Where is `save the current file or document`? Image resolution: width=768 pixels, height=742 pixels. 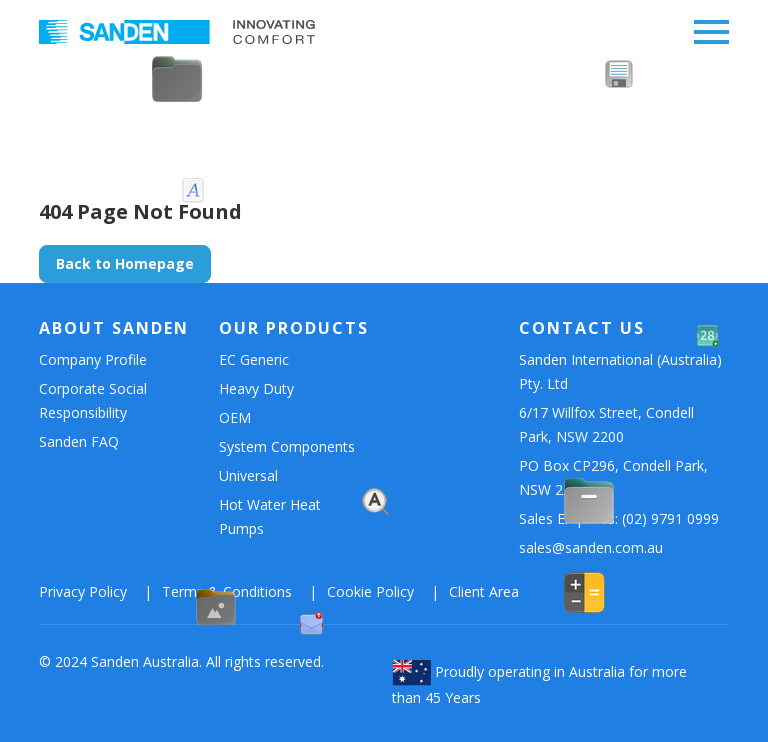
save the current file or document is located at coordinates (619, 74).